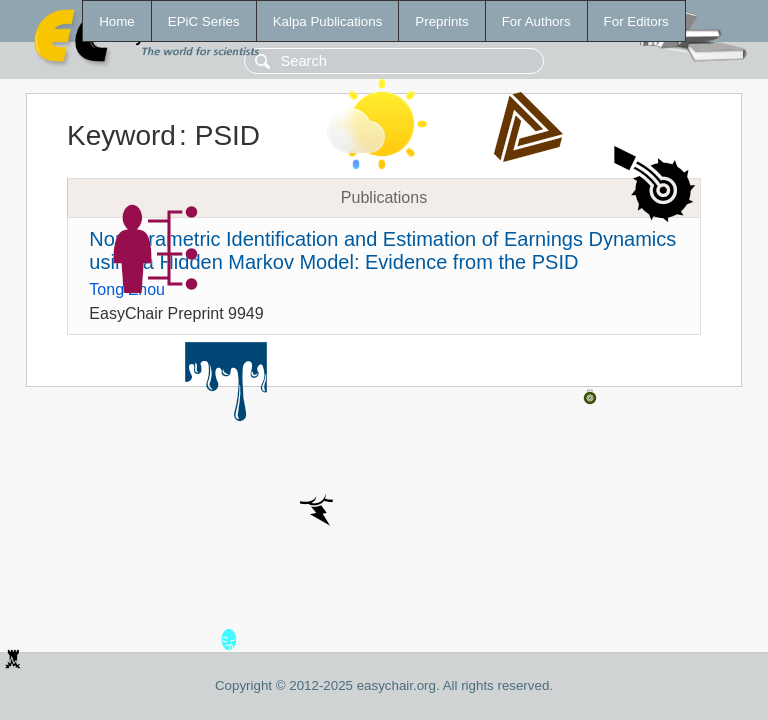  Describe the element at coordinates (655, 182) in the screenshot. I see `cut or slice content into sections` at that location.